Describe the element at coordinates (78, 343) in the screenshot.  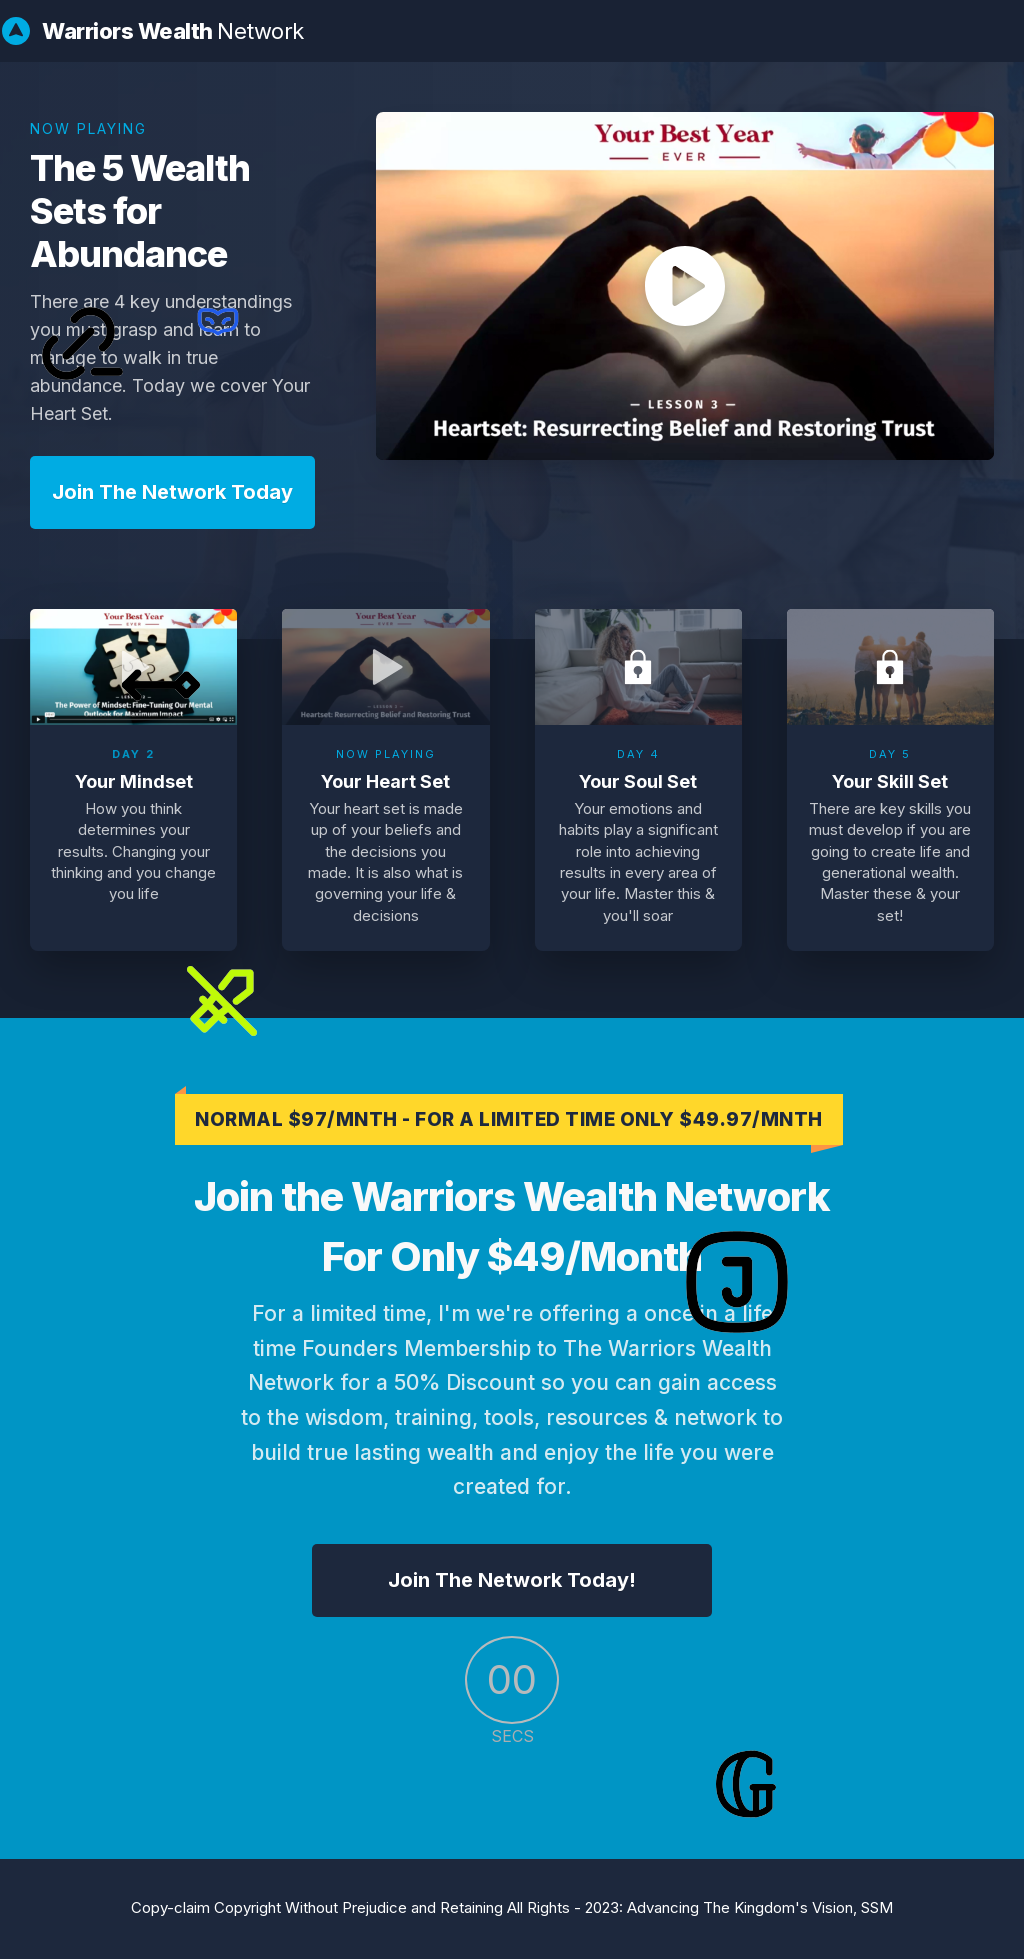
I see `remove a link or hyperlink` at that location.